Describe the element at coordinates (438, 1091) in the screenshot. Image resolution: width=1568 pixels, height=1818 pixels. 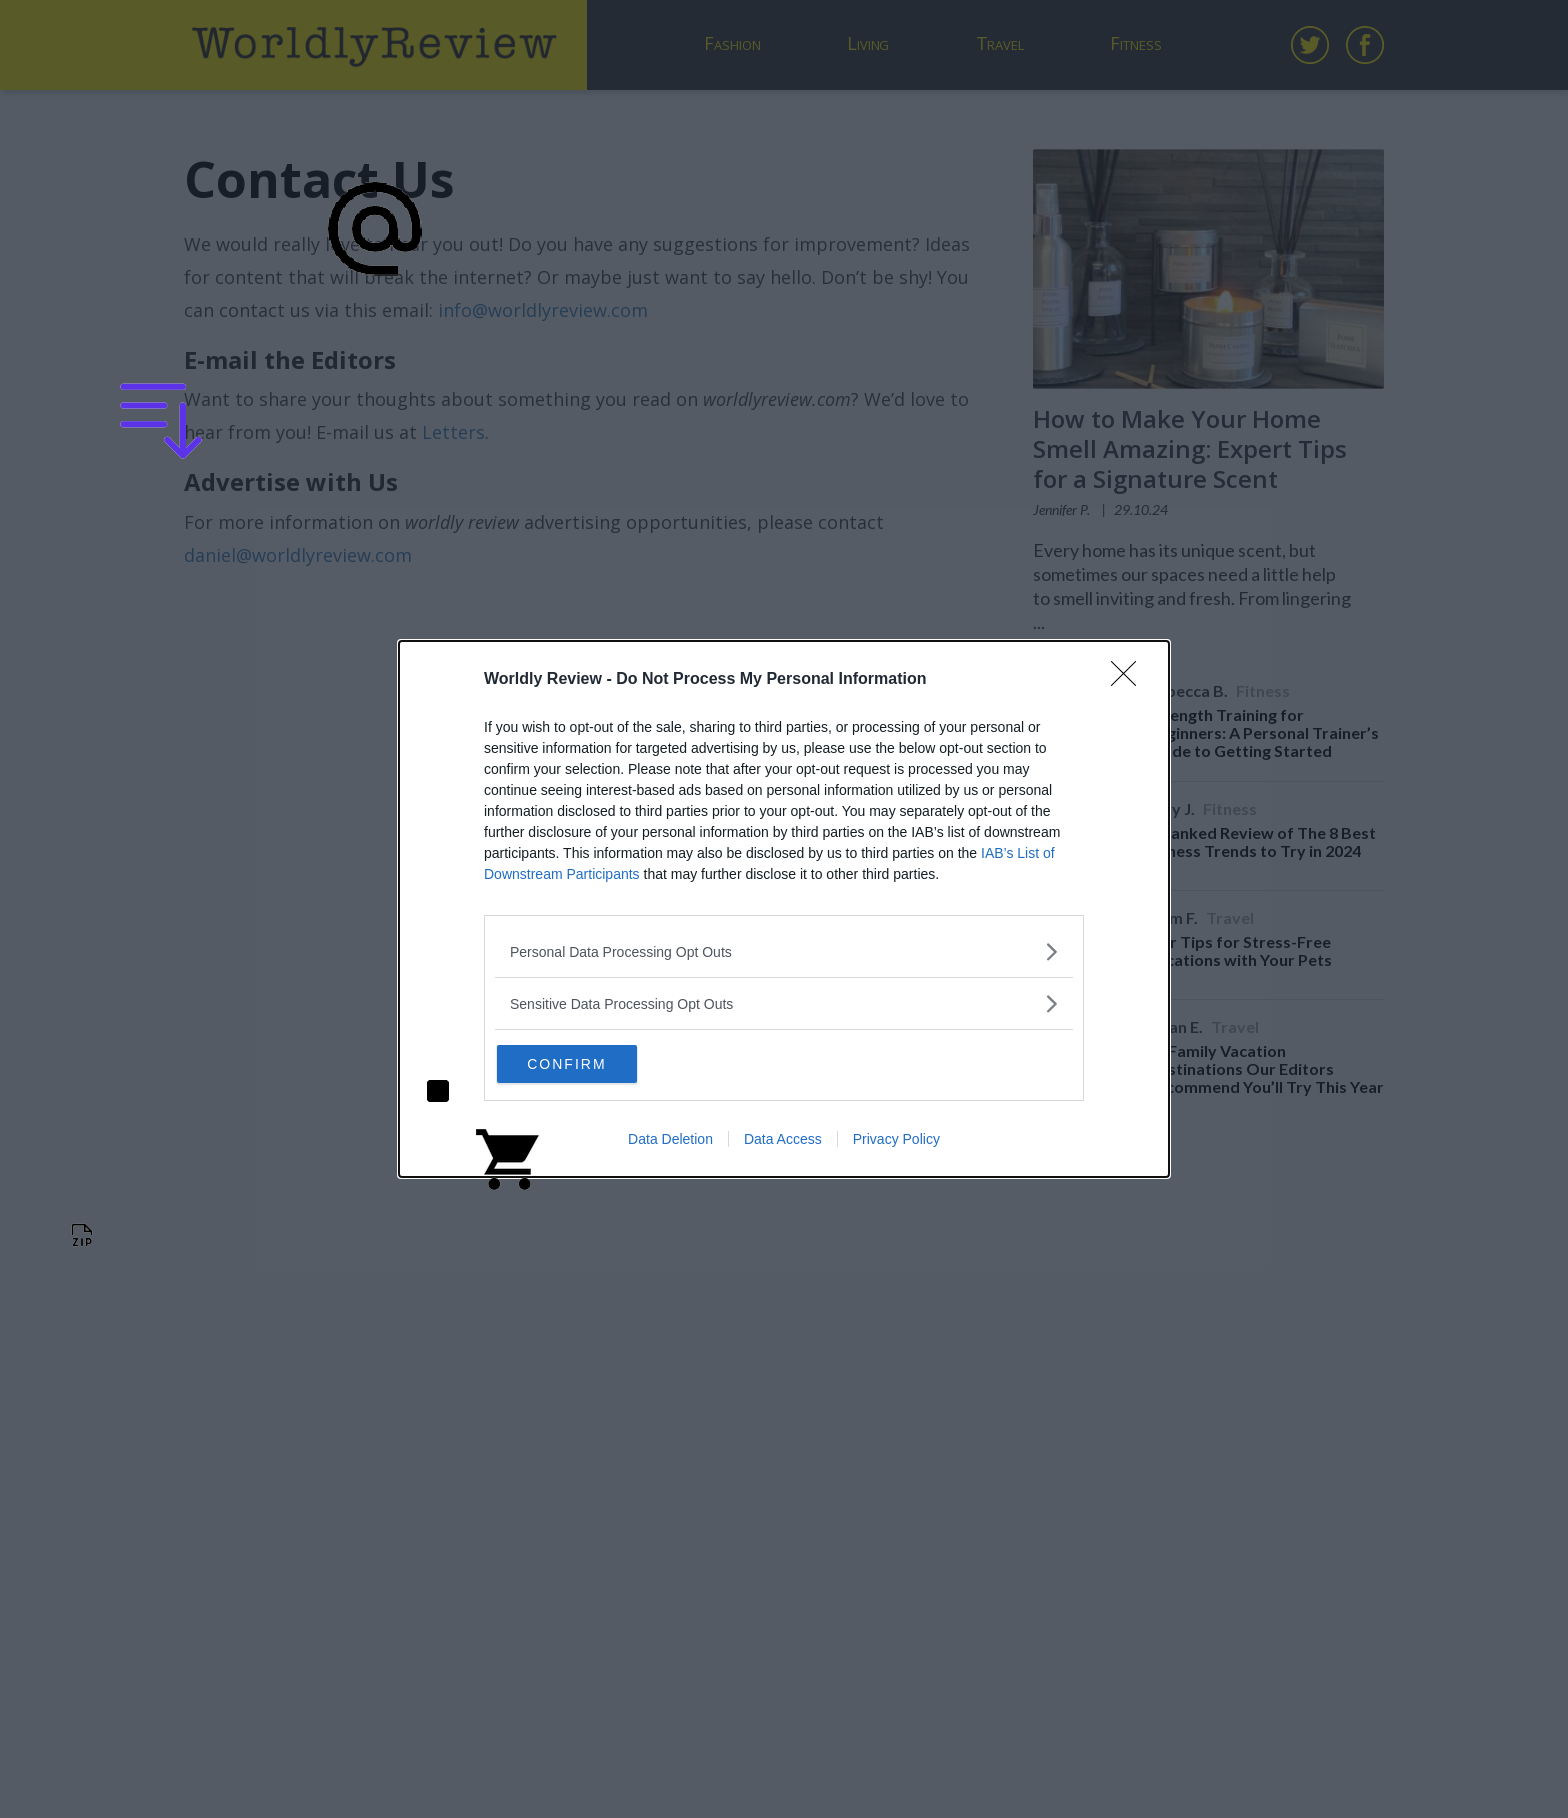
I see `stop media playback` at that location.